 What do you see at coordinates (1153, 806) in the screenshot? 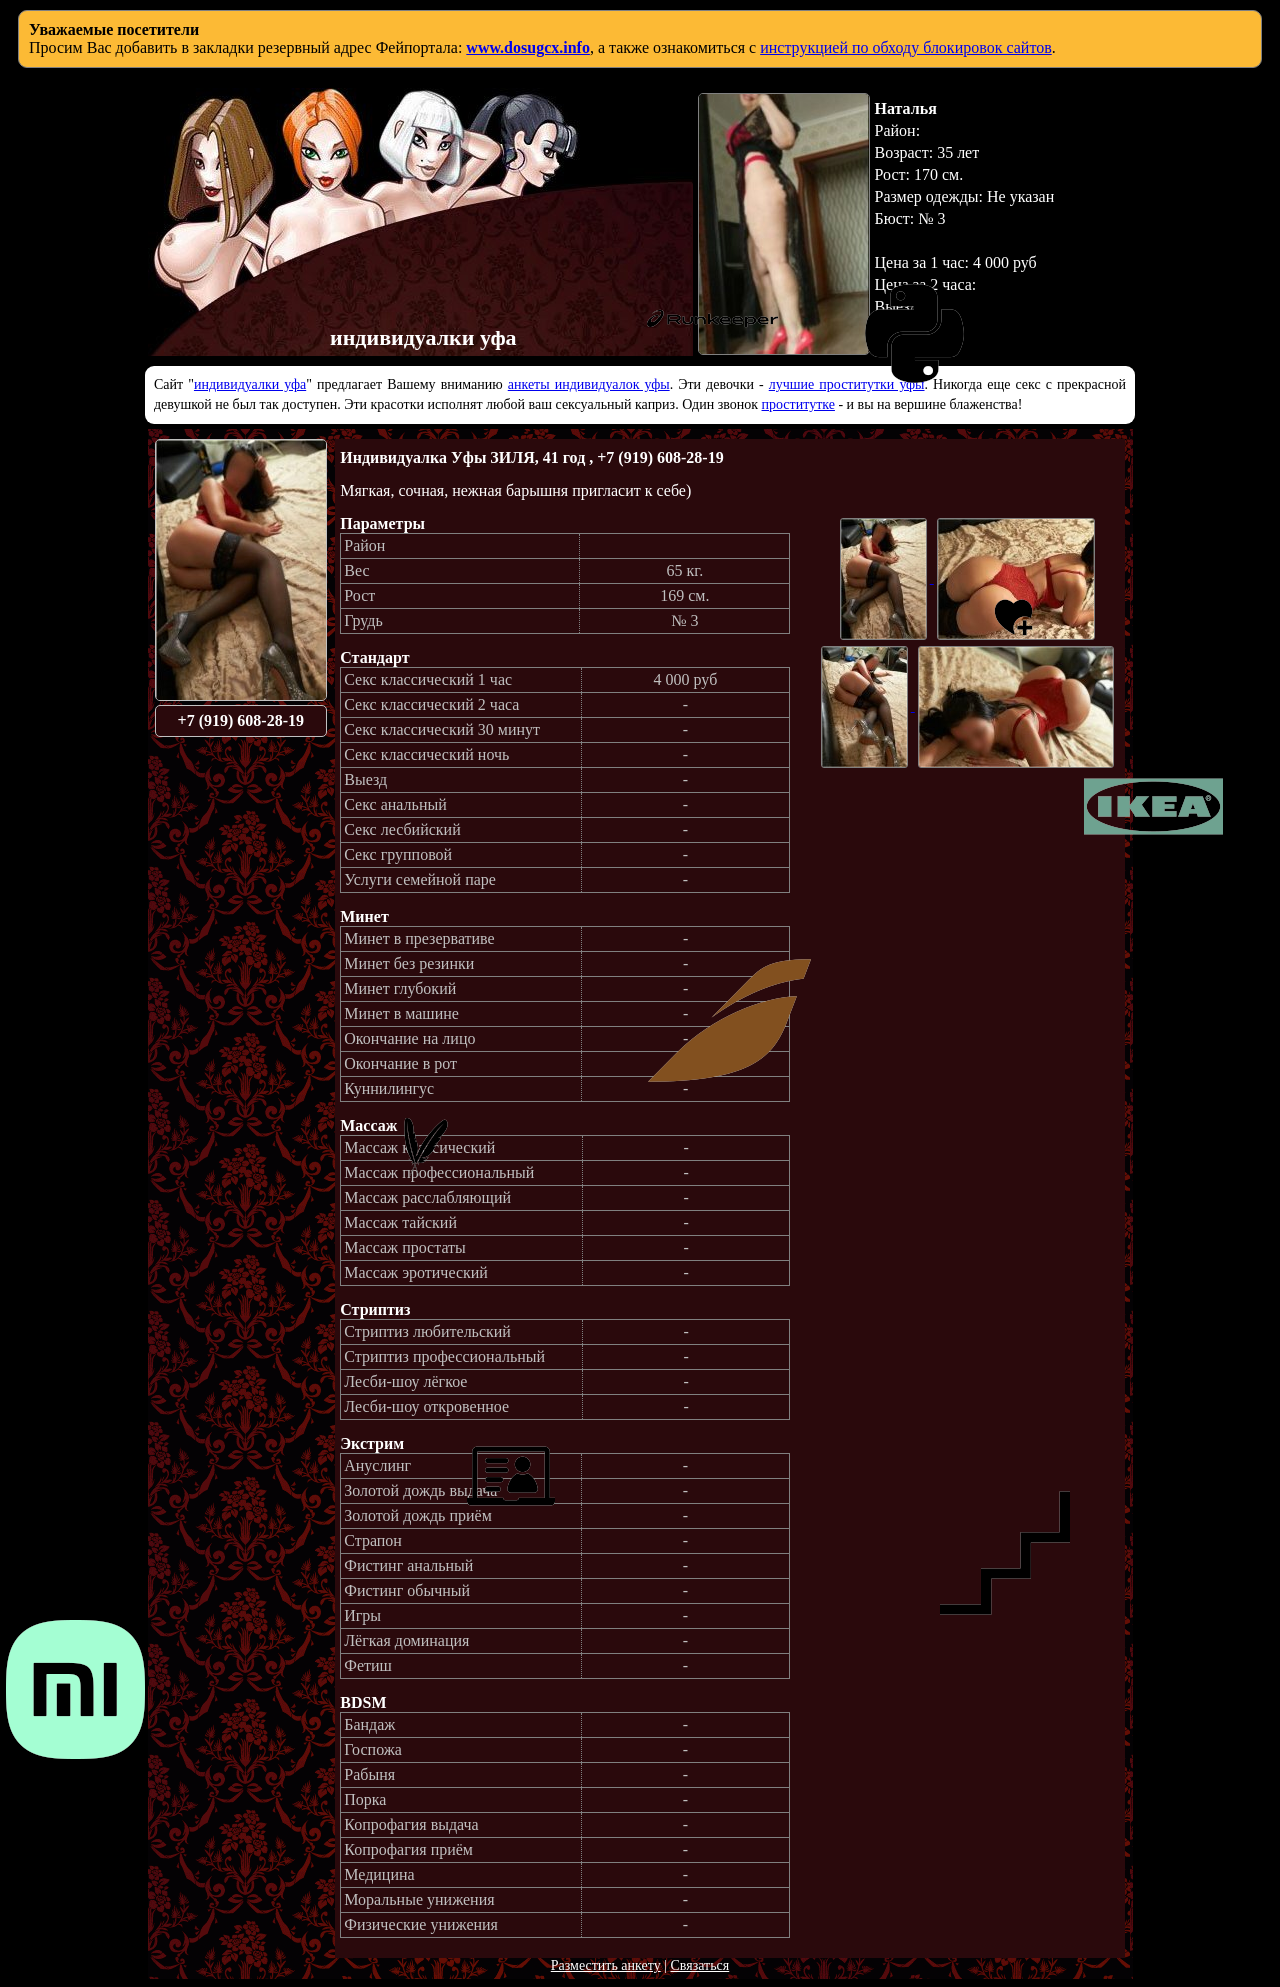
I see `IKEA brand logo` at bounding box center [1153, 806].